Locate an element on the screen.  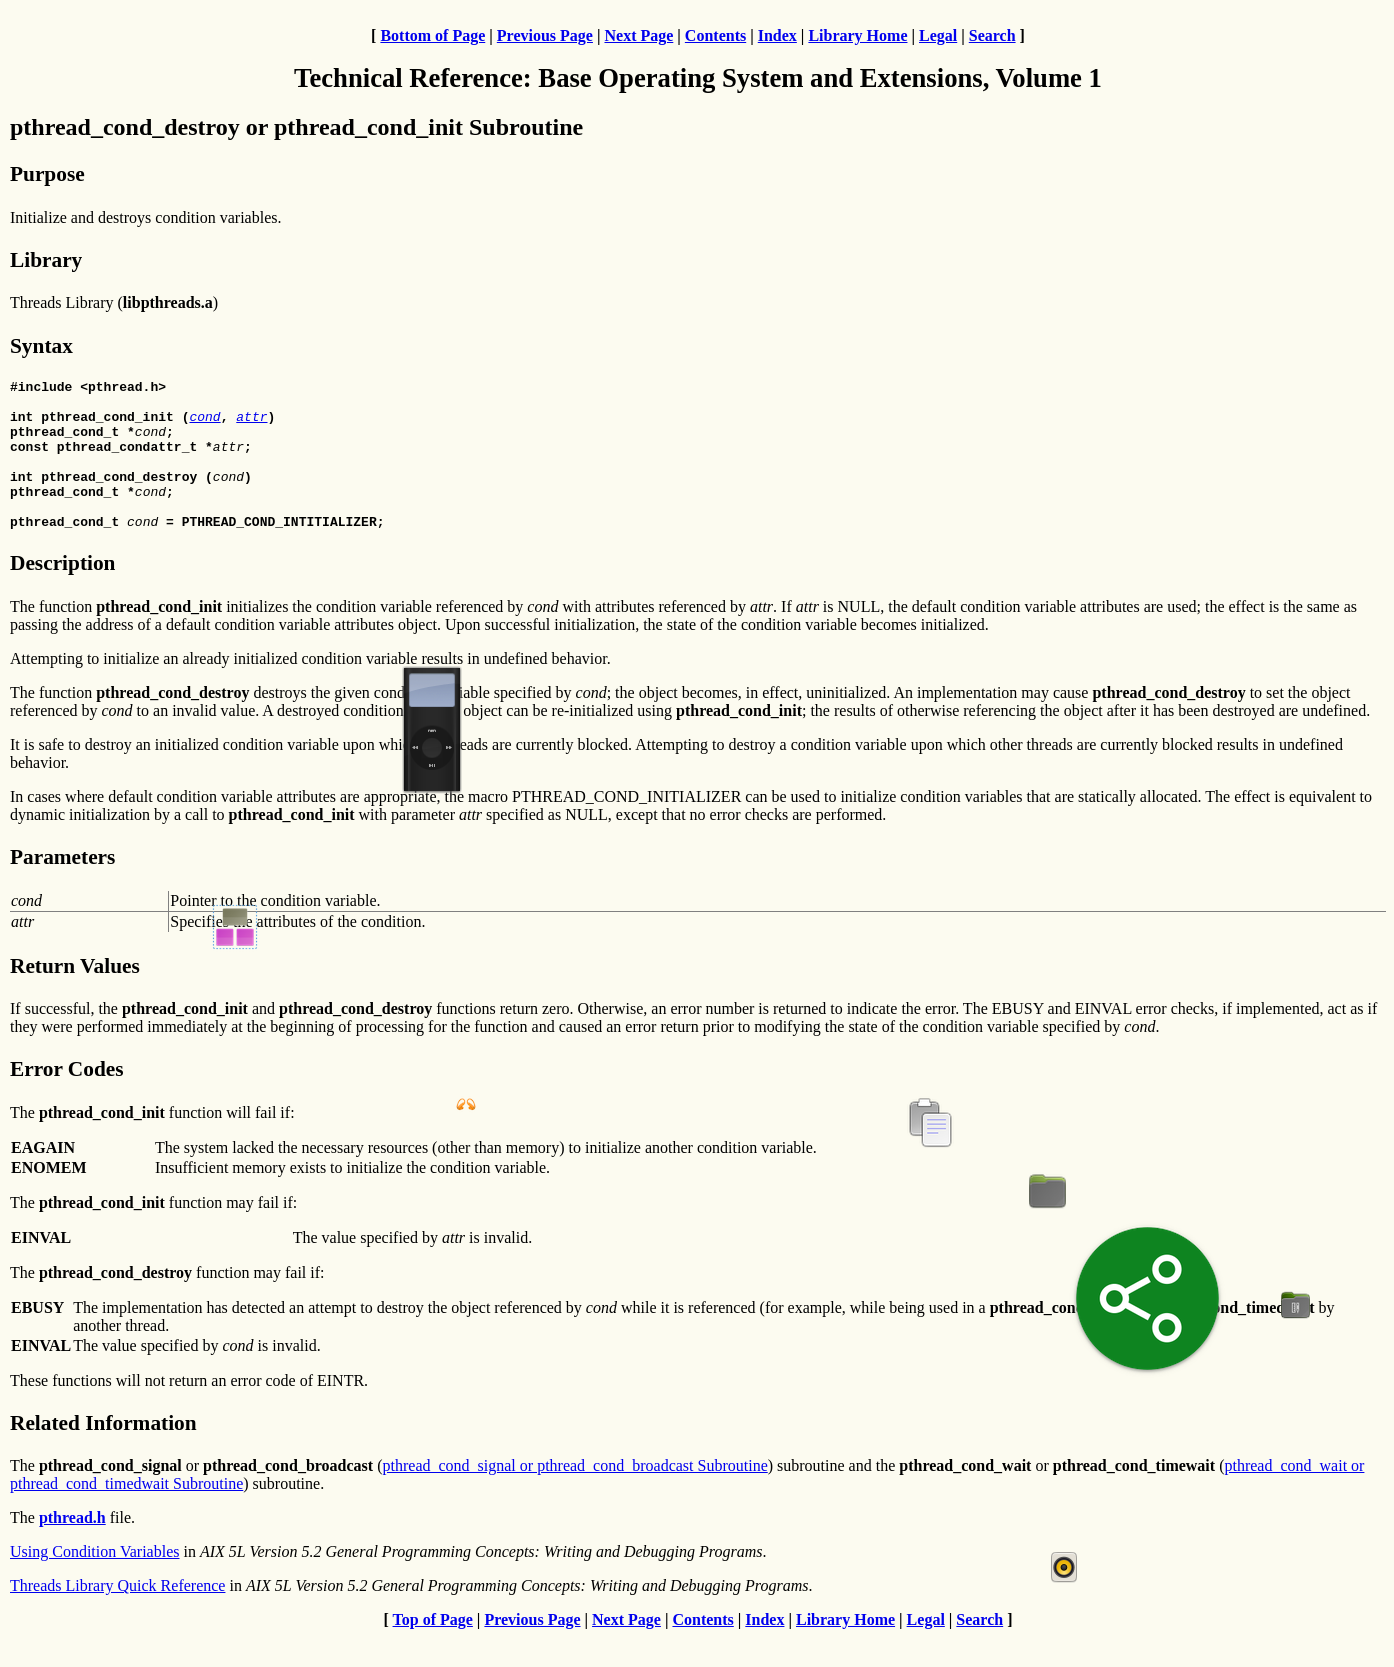
open file folder is located at coordinates (1047, 1190).